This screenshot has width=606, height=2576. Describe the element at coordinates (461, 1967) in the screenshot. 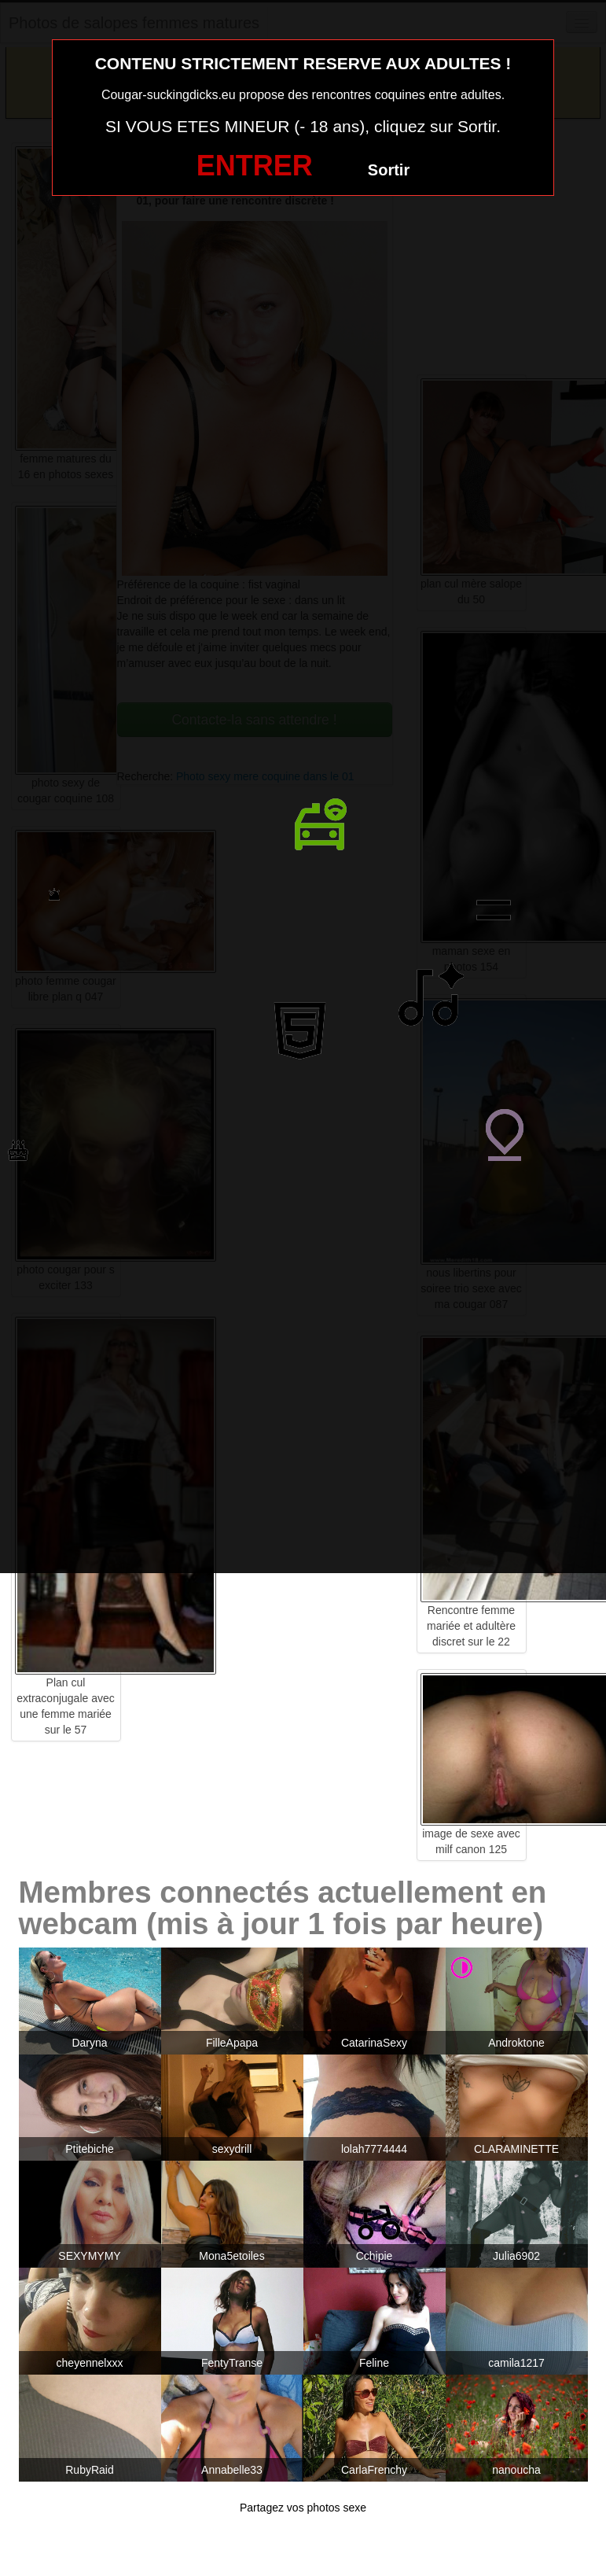

I see `adjust display contrast settings` at that location.